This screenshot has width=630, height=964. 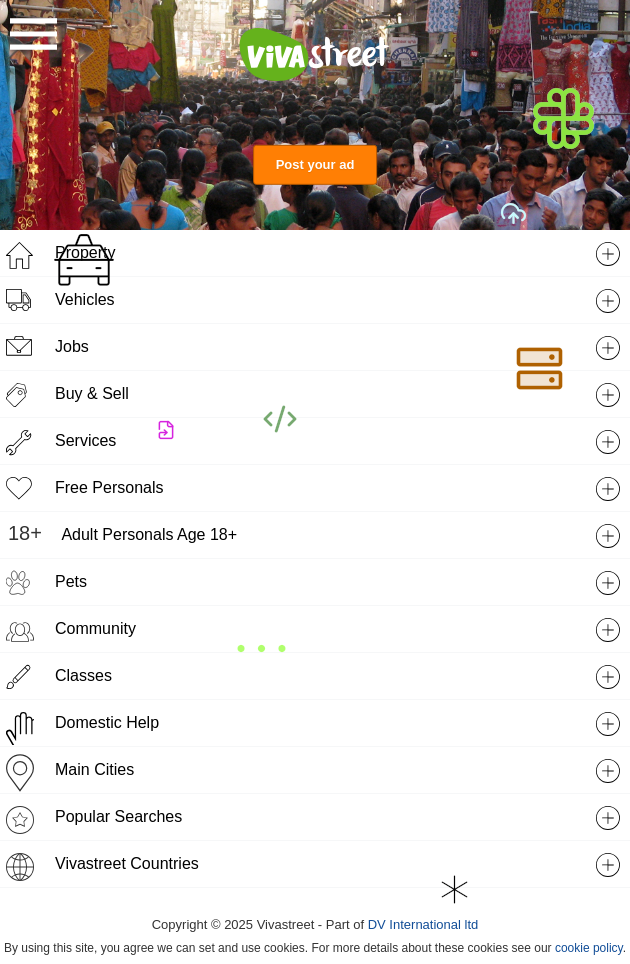 What do you see at coordinates (563, 118) in the screenshot?
I see `open slack messaging app` at bounding box center [563, 118].